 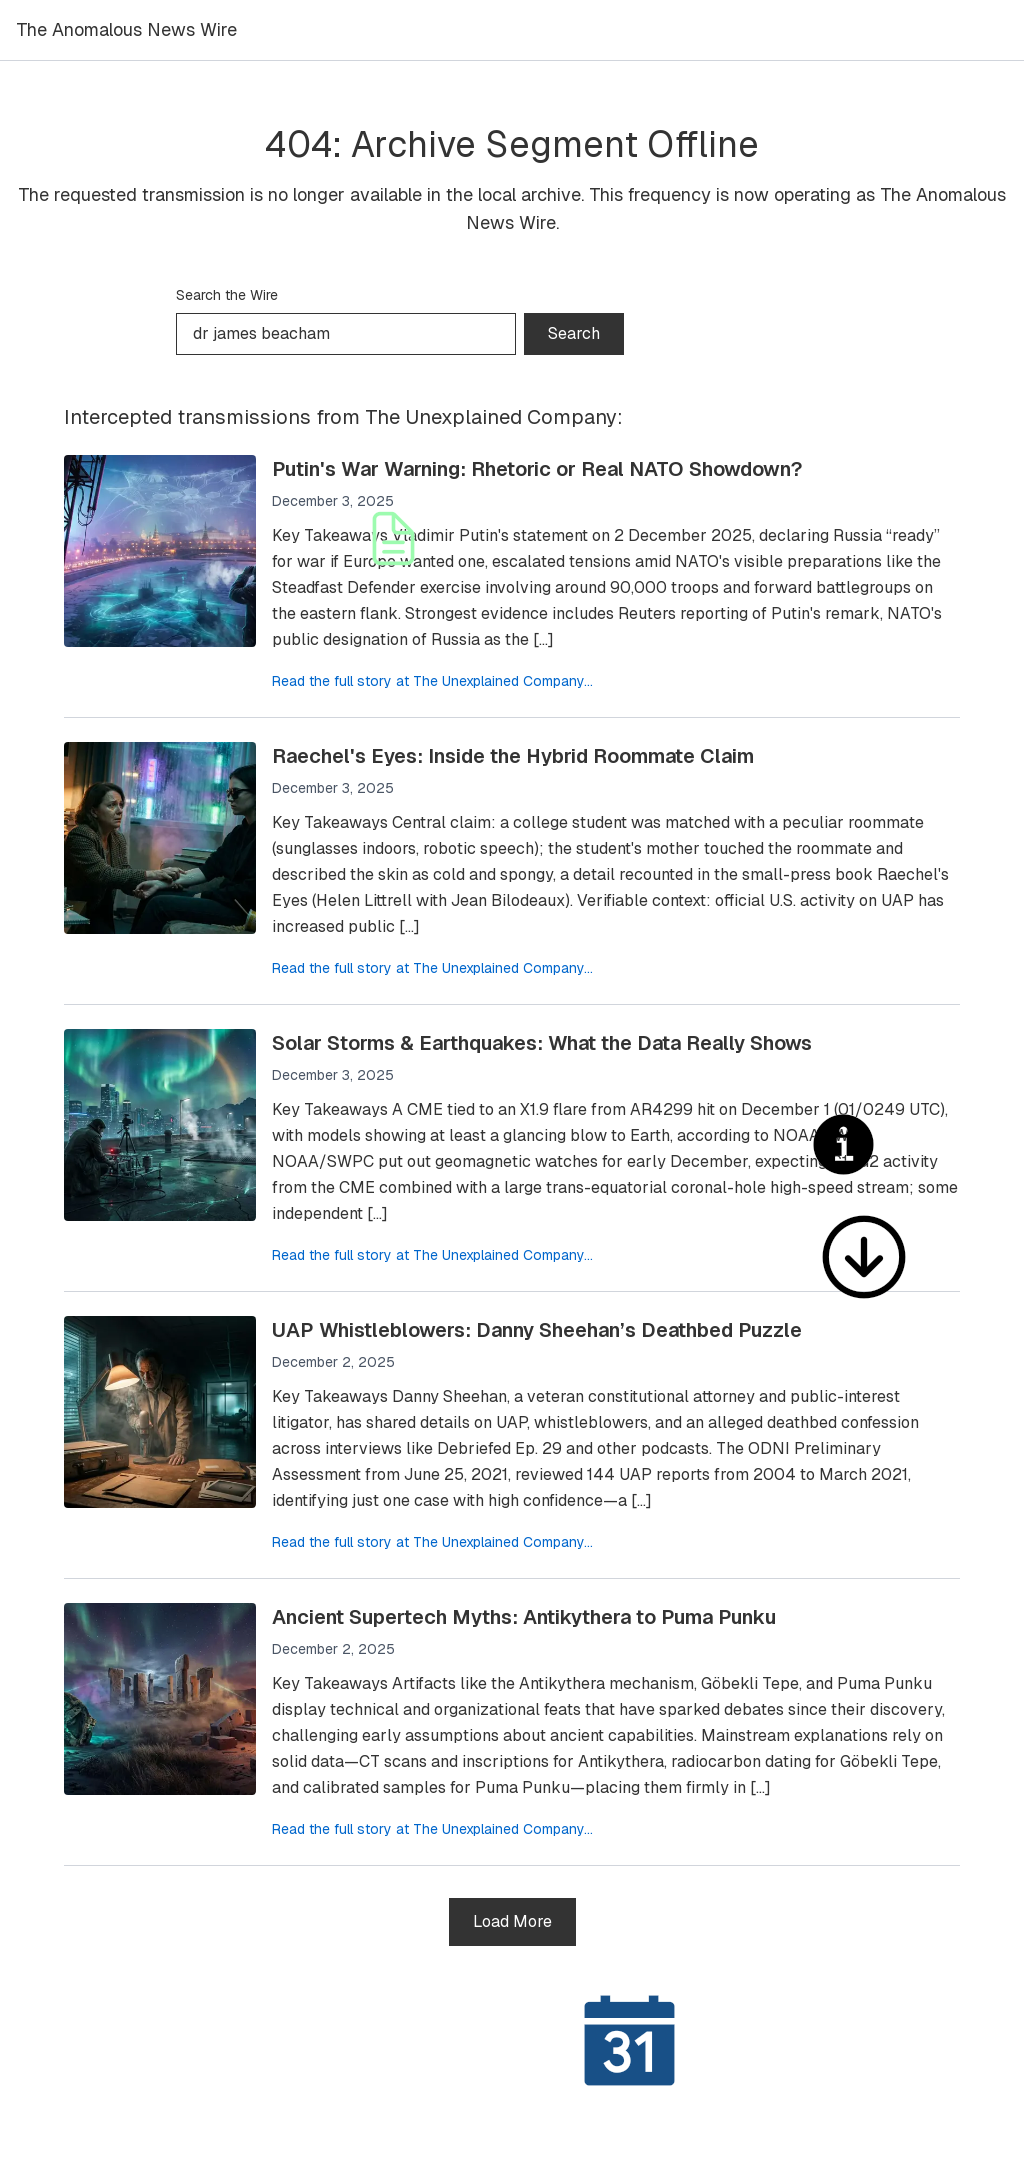 What do you see at coordinates (393, 538) in the screenshot?
I see `view document details` at bounding box center [393, 538].